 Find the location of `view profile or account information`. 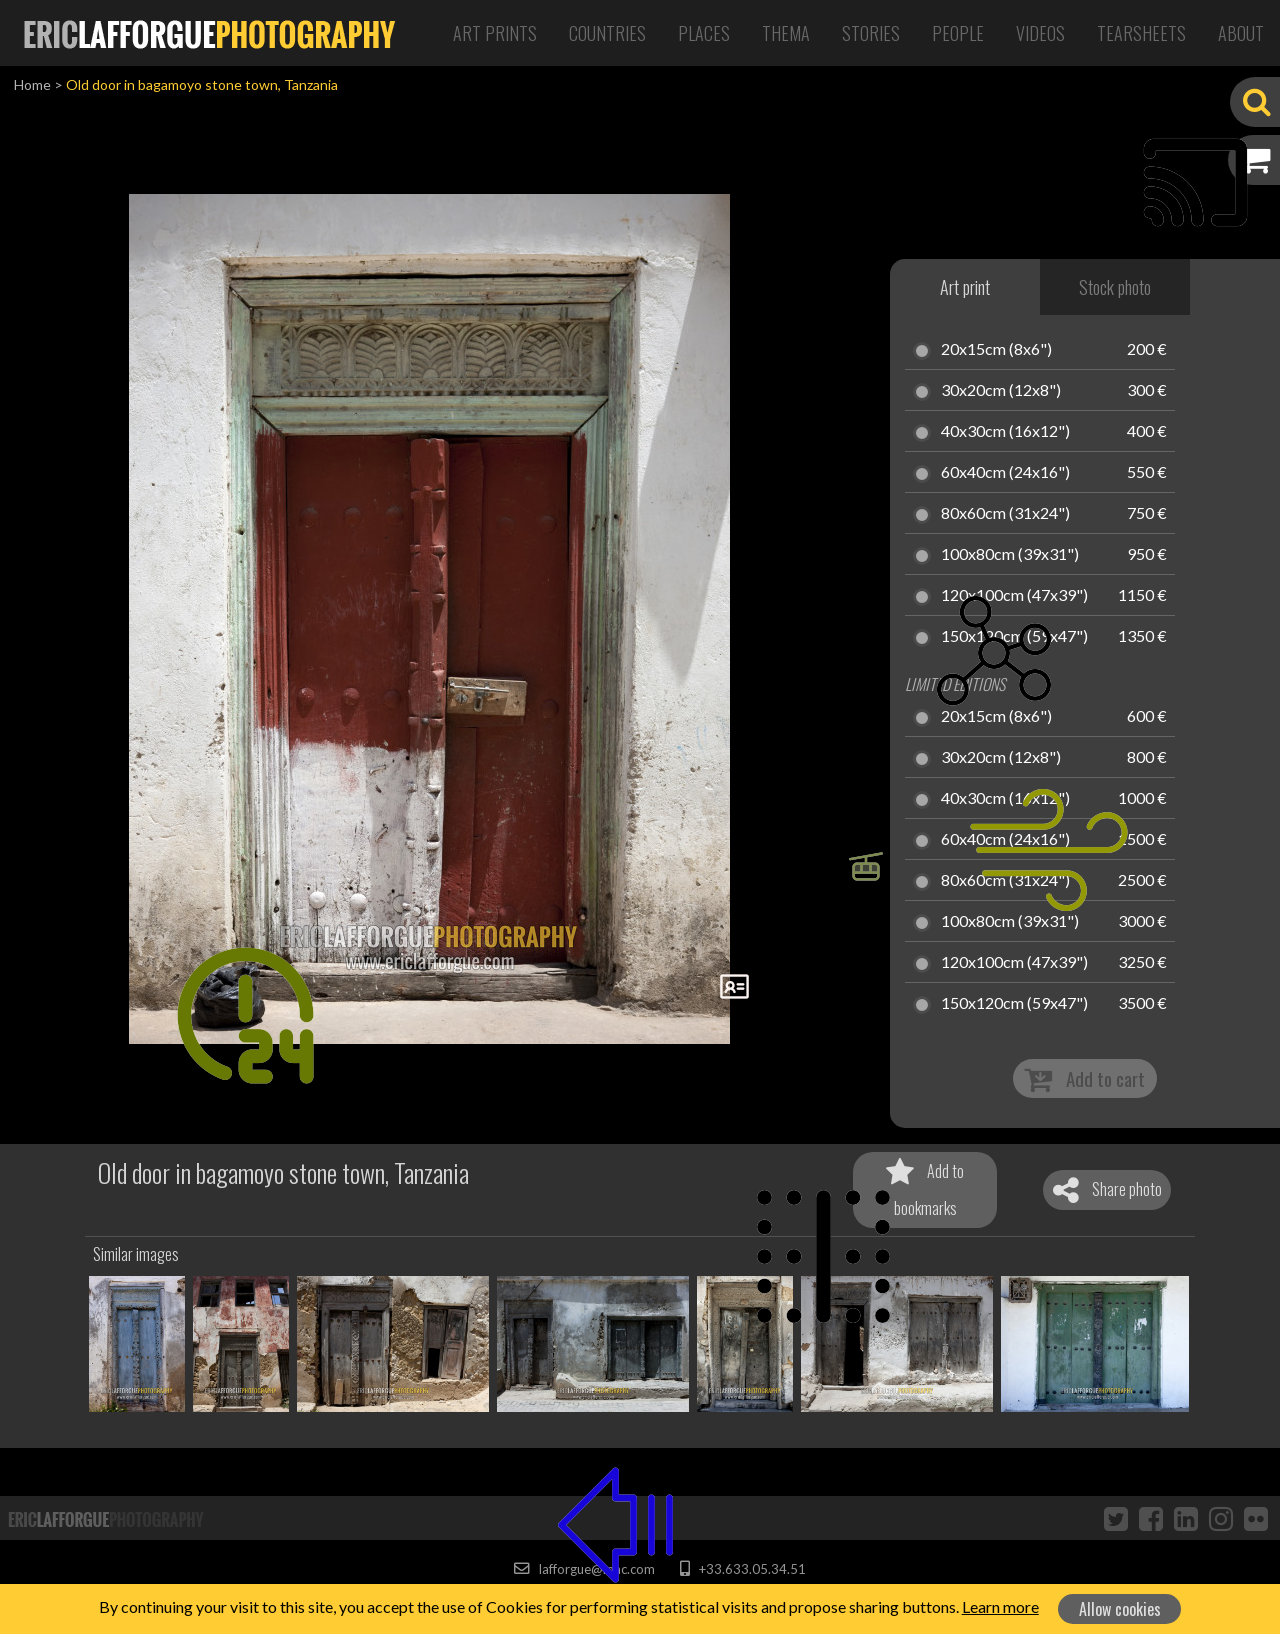

view profile or account information is located at coordinates (734, 986).